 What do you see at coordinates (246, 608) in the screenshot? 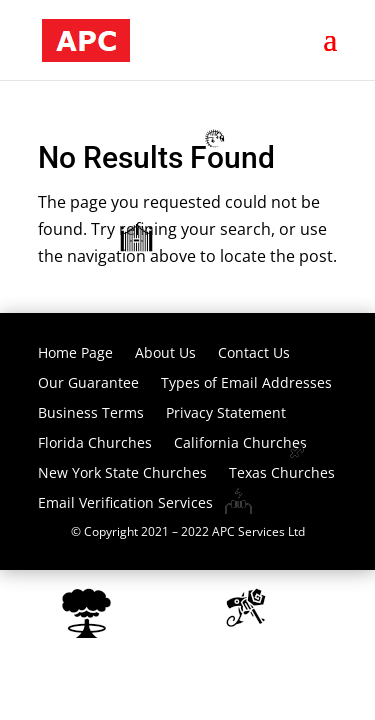
I see `decorative icon representing guns and roses theme` at bounding box center [246, 608].